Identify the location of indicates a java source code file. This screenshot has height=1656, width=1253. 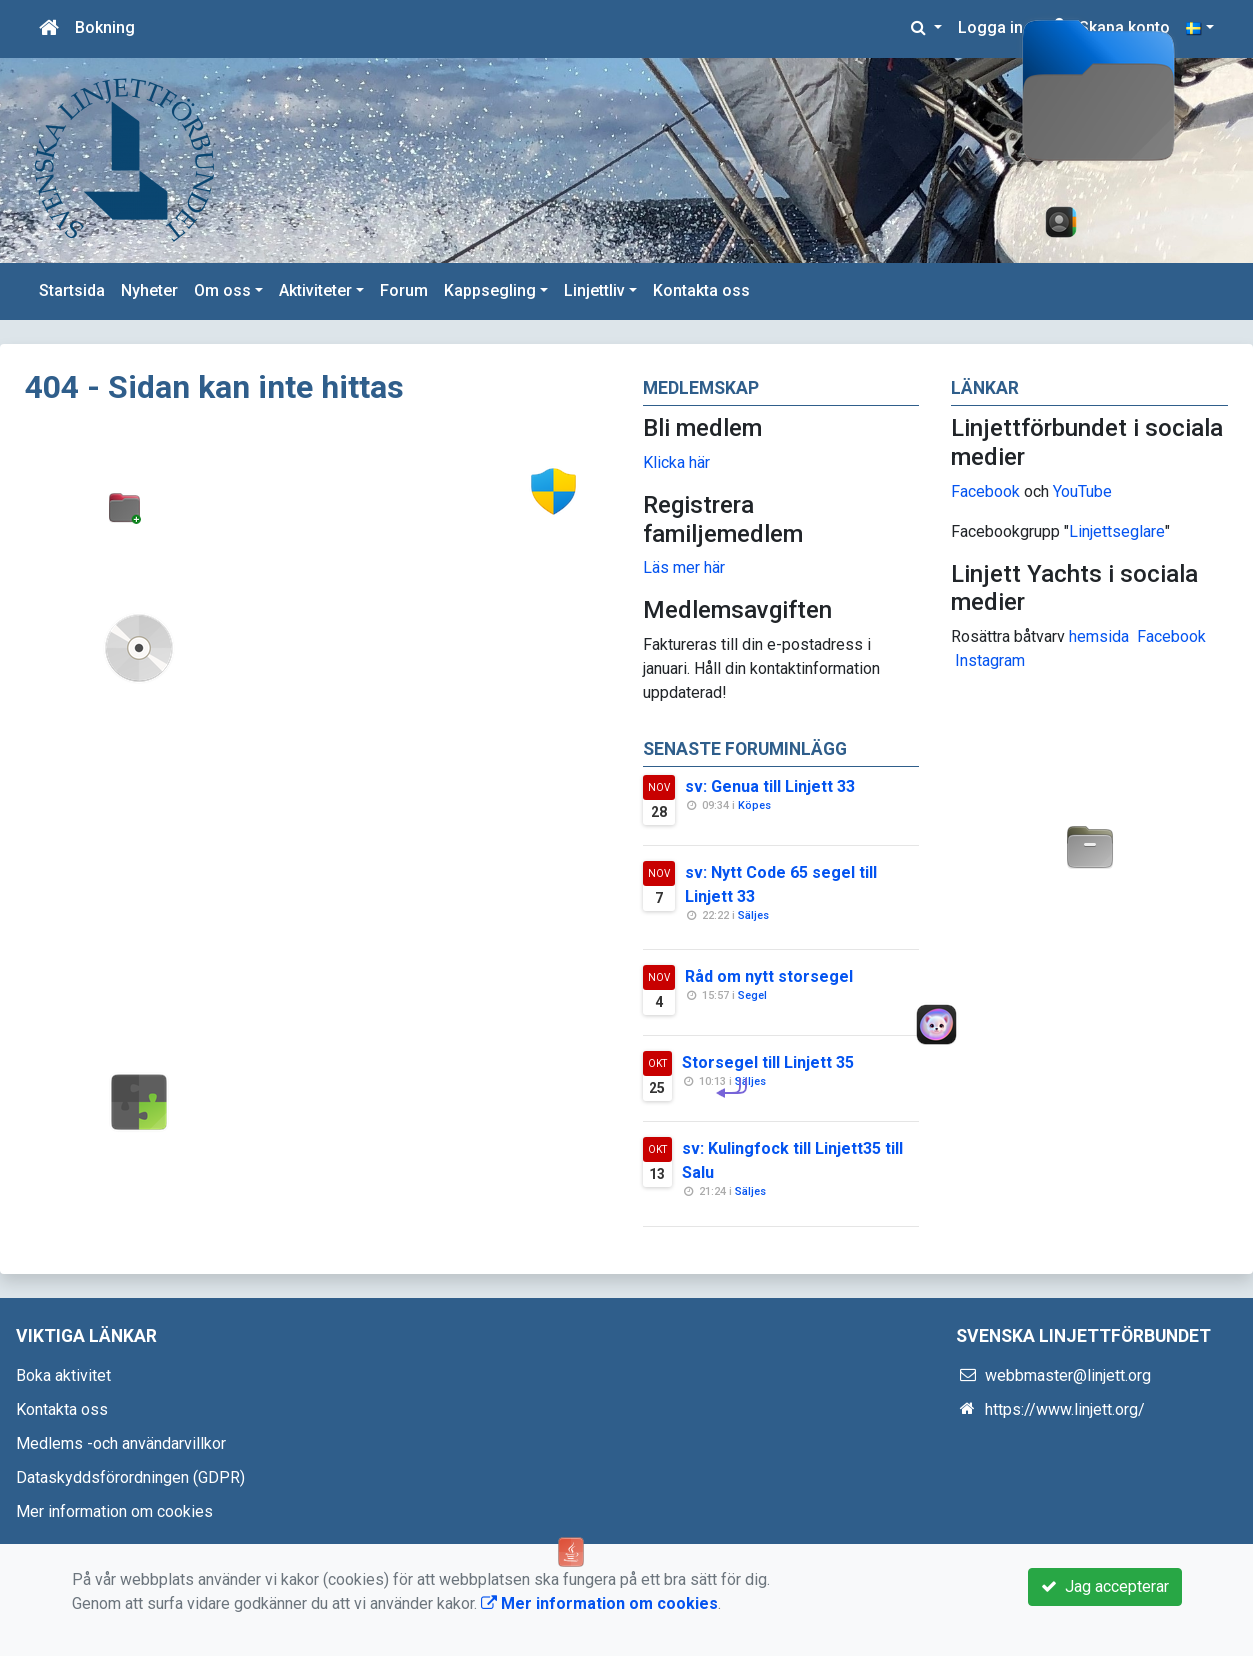
(571, 1552).